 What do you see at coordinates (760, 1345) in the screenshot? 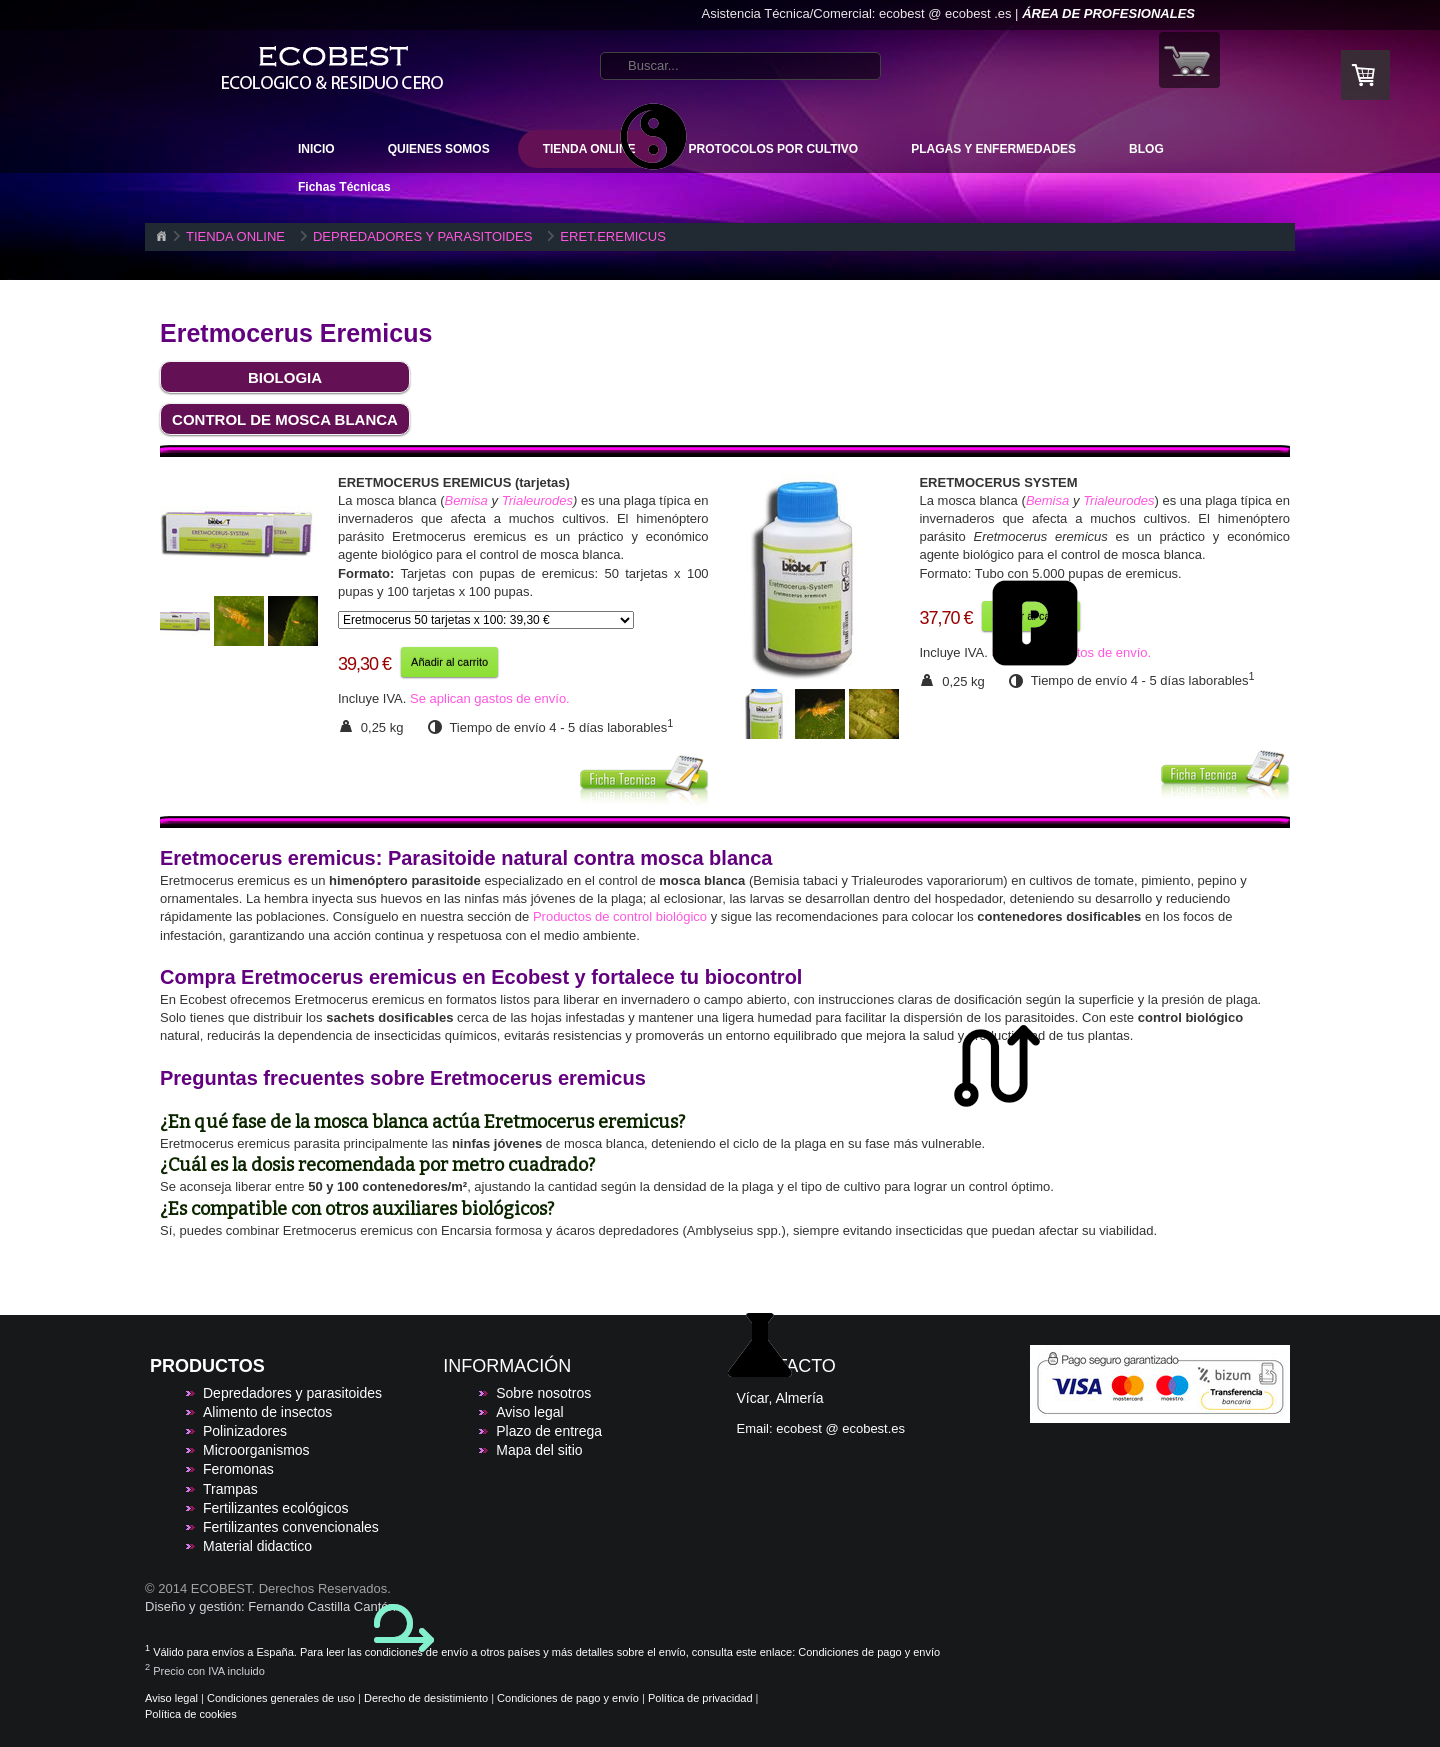
I see `access science or laboratory features` at bounding box center [760, 1345].